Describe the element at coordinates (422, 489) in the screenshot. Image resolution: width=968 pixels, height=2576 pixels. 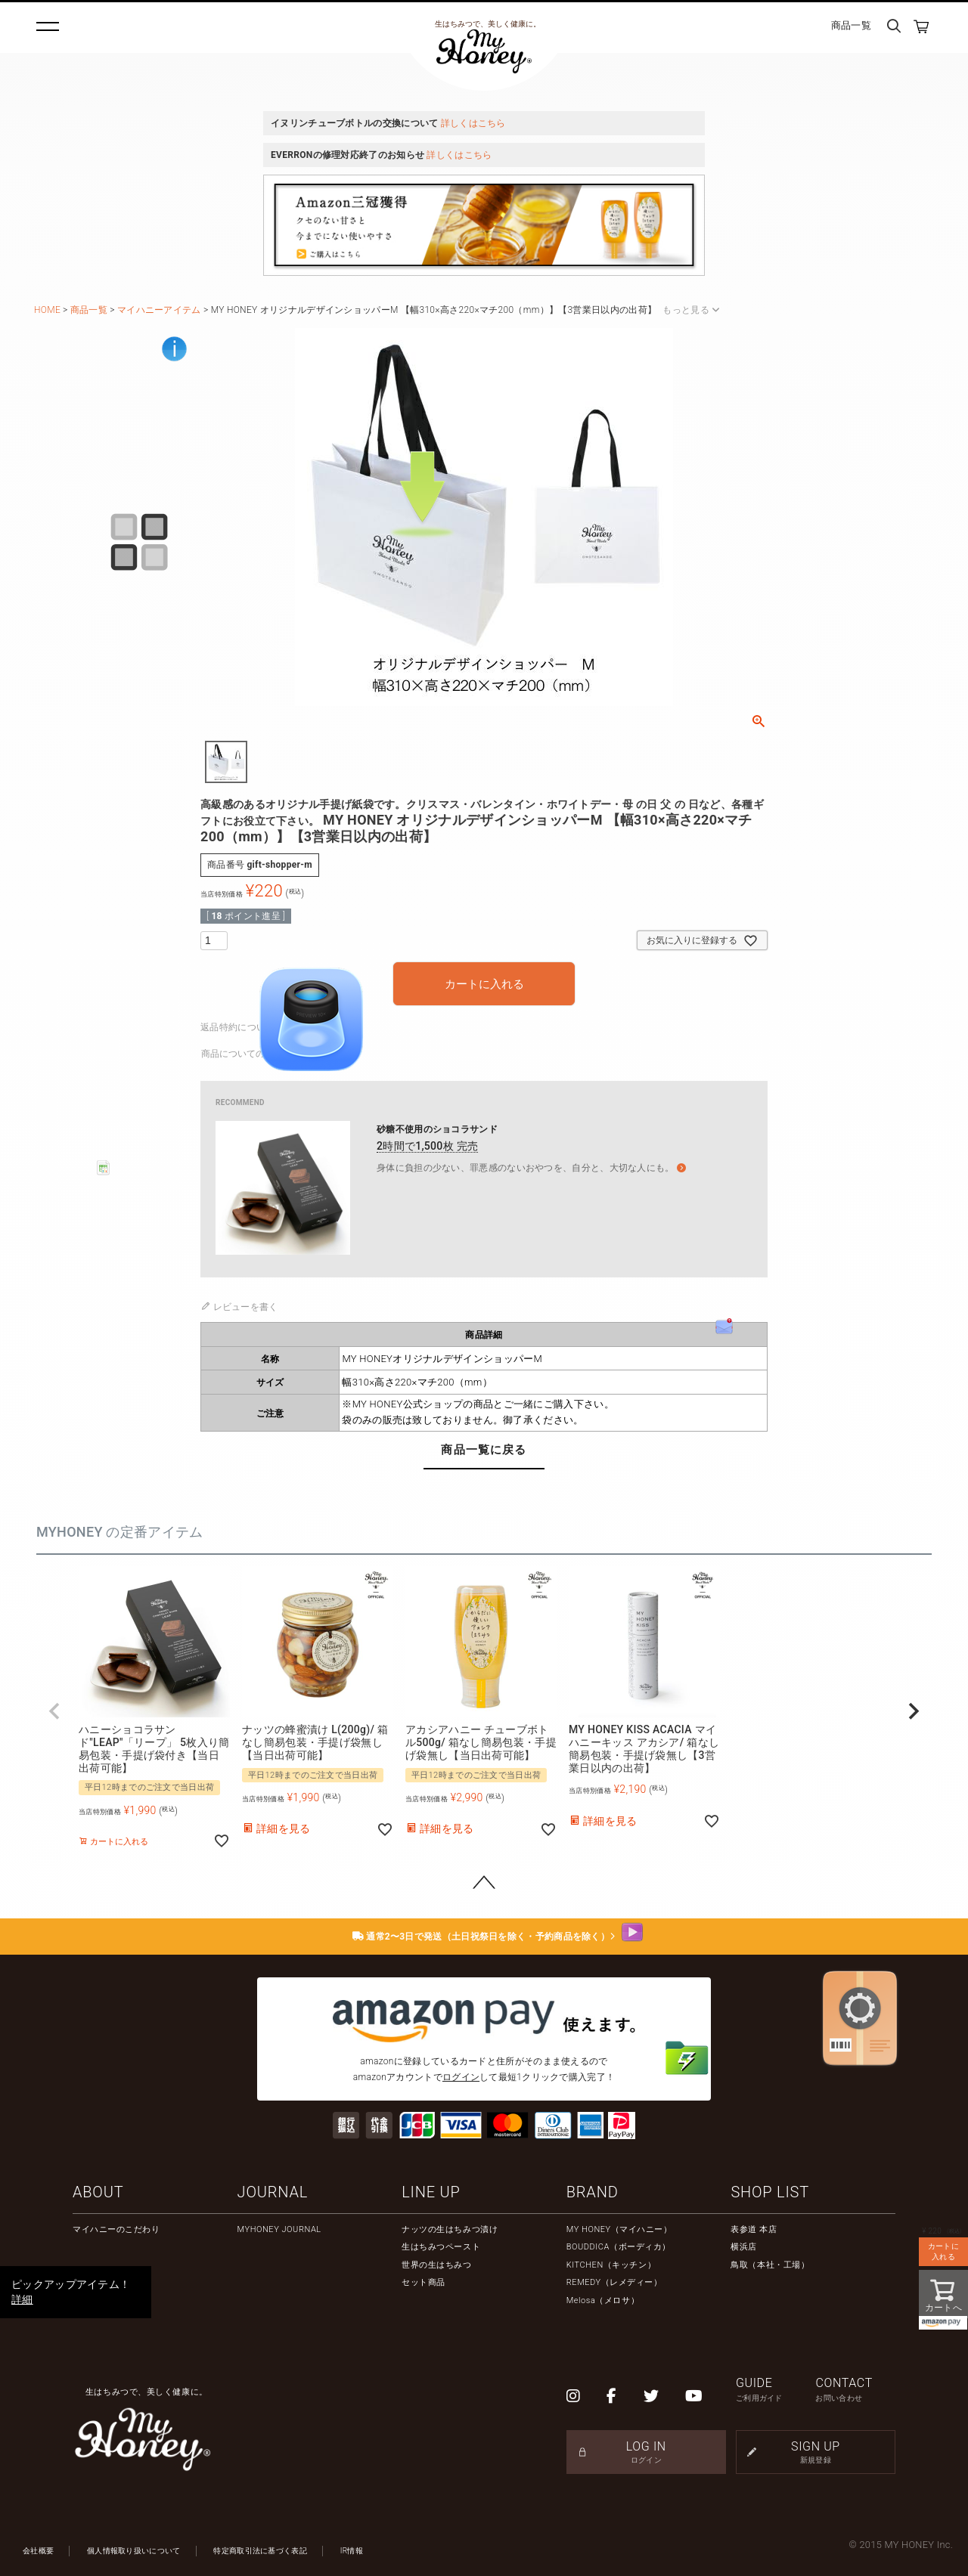
I see `save the current file or document` at that location.